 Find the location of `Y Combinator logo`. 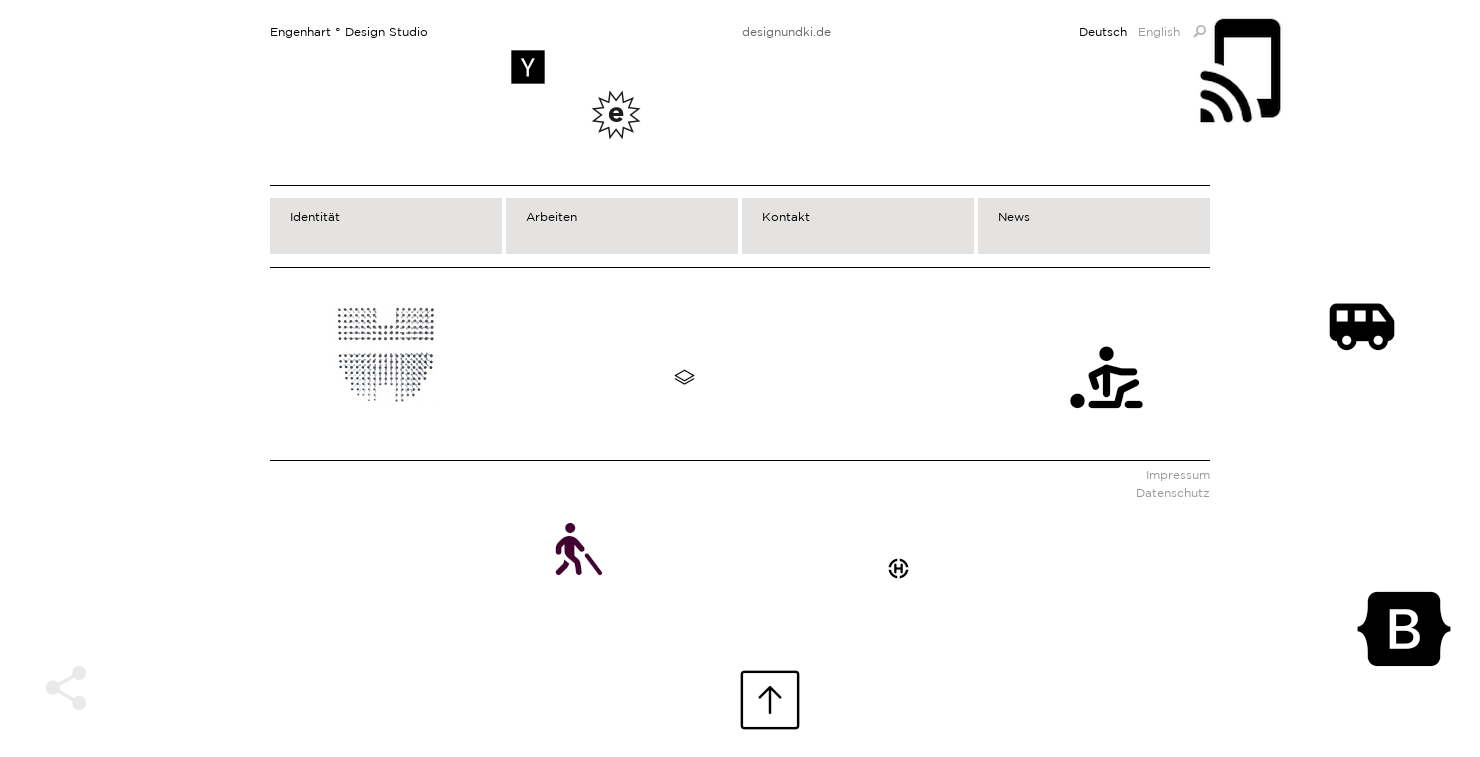

Y Combinator logo is located at coordinates (528, 67).